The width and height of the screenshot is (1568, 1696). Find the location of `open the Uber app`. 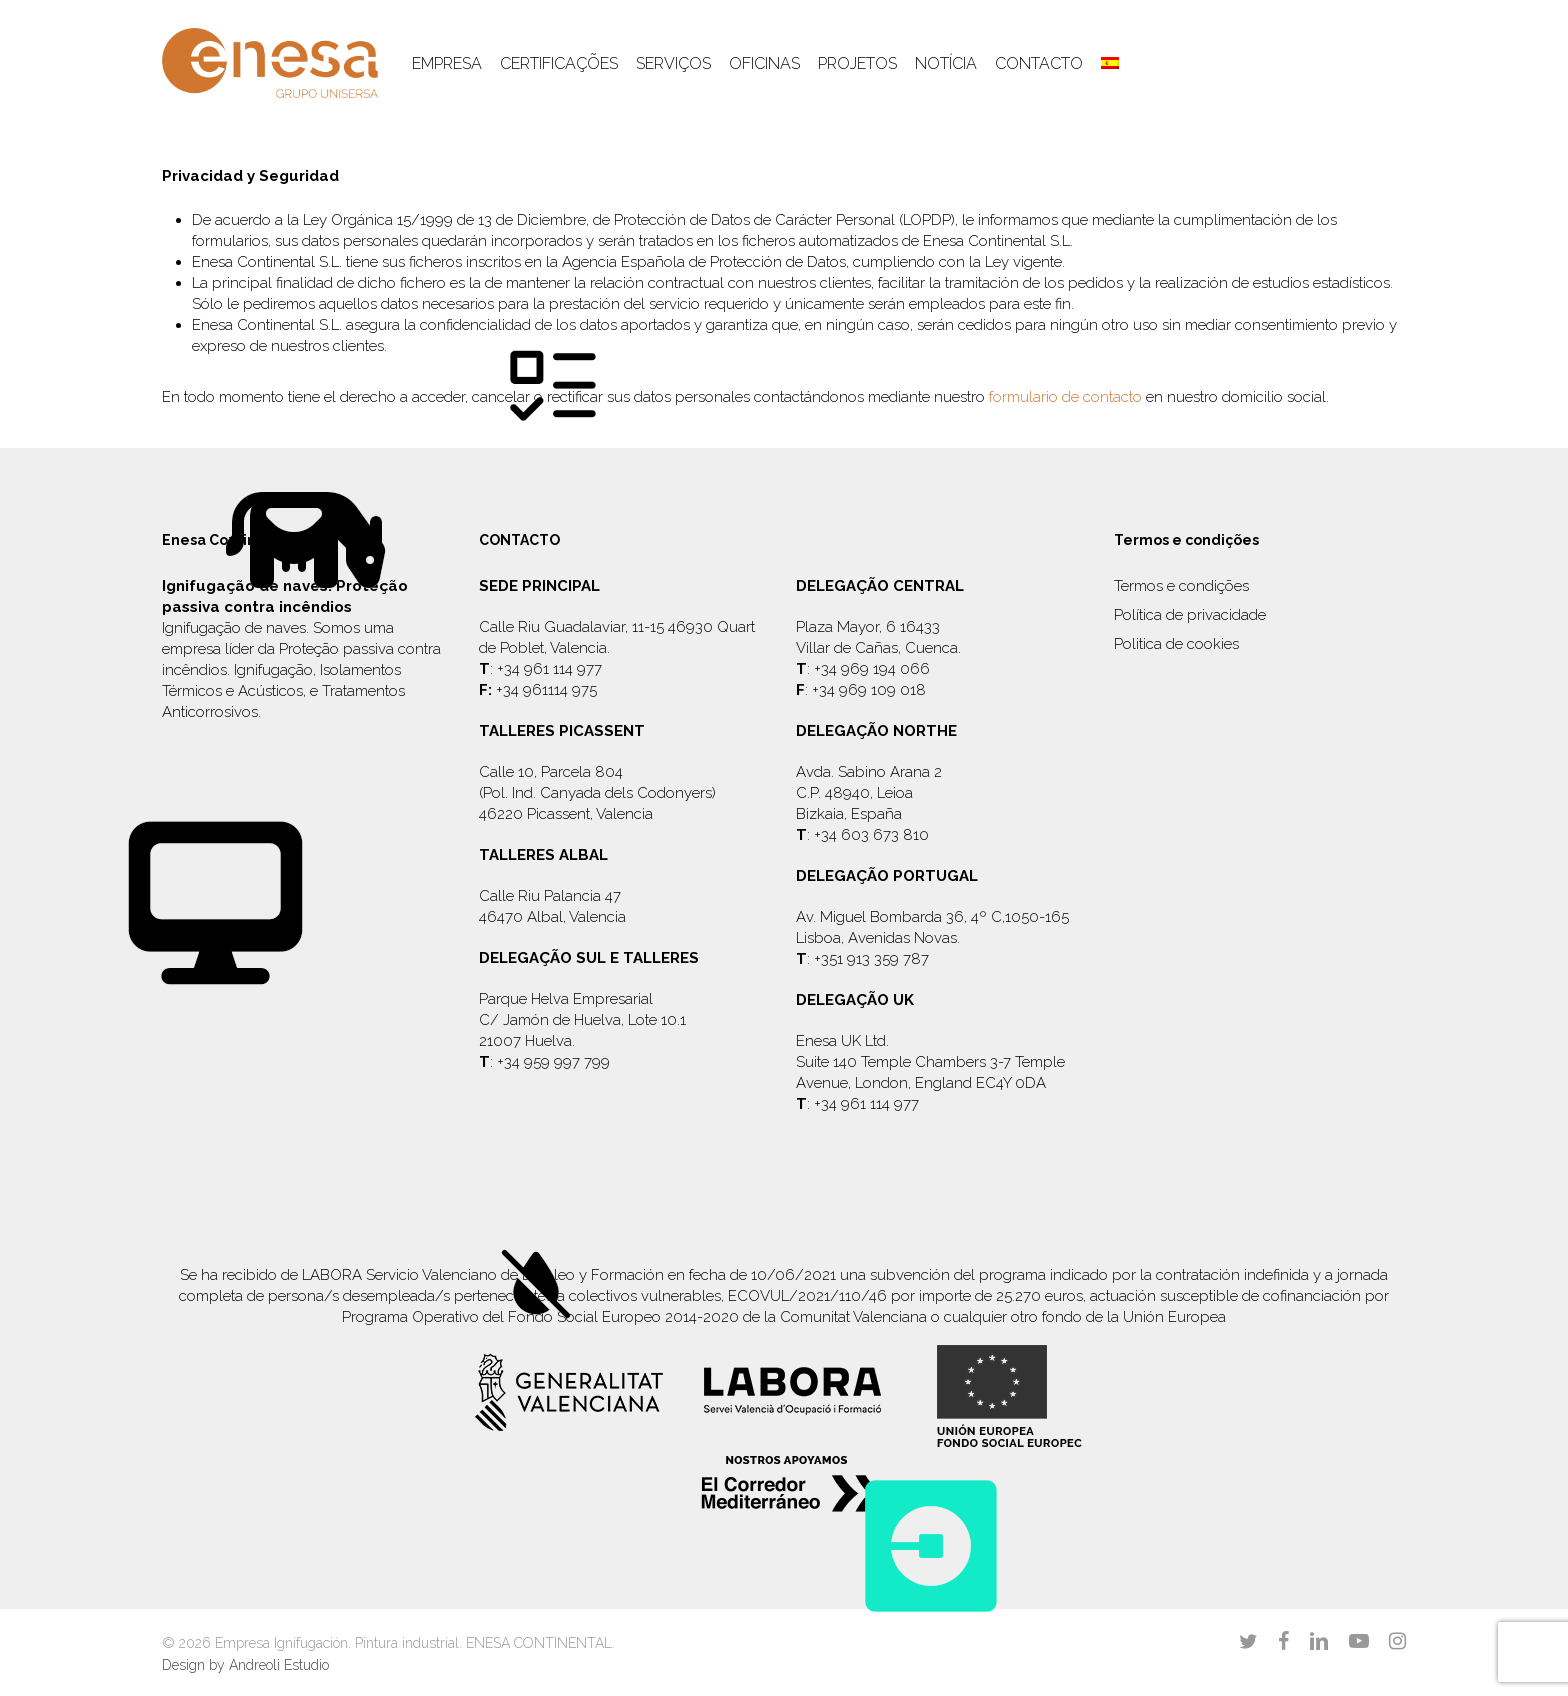

open the Uber app is located at coordinates (931, 1546).